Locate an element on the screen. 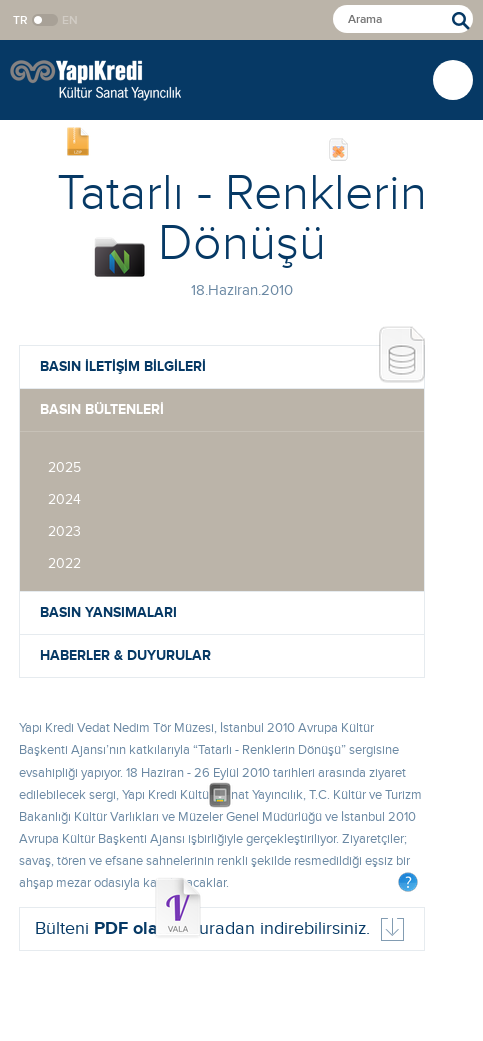  open neovim configuration folder is located at coordinates (119, 258).